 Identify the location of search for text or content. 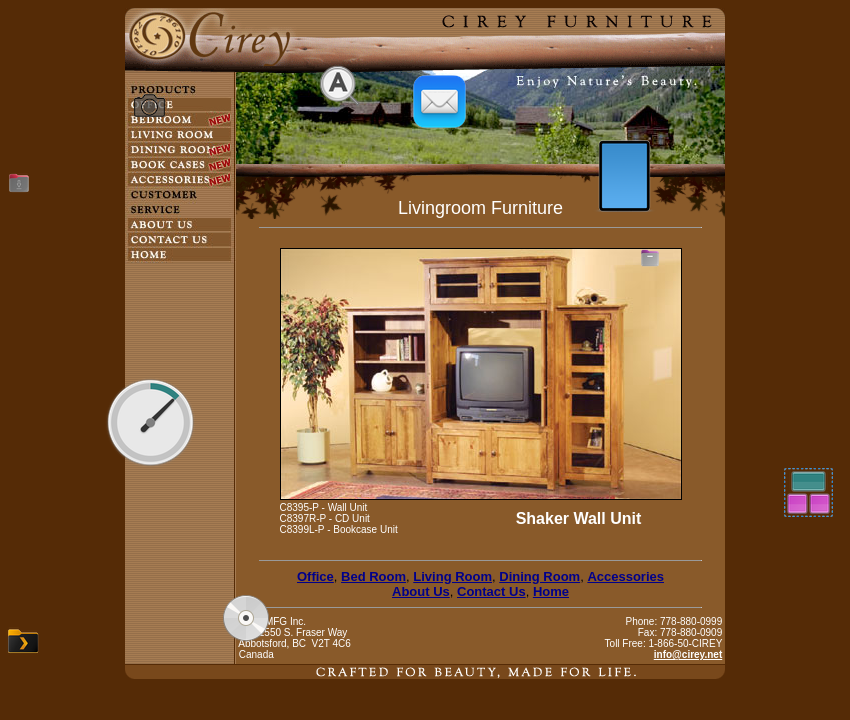
(340, 86).